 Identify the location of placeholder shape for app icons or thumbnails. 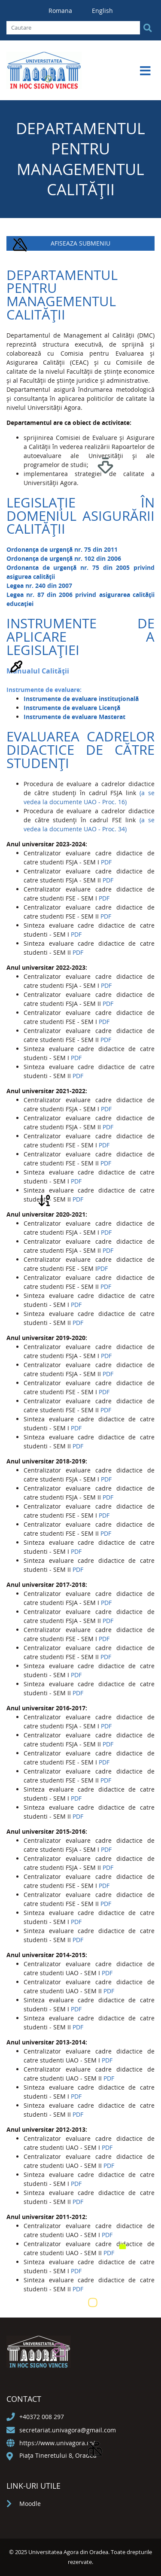
(93, 2302).